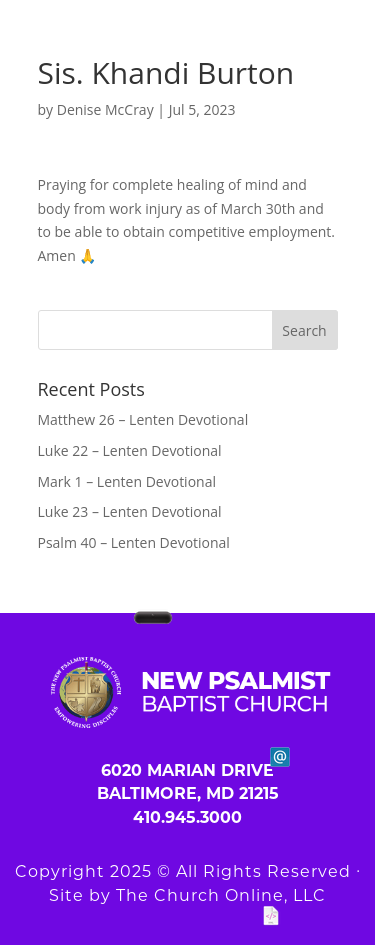 The height and width of the screenshot is (945, 375). Describe the element at coordinates (280, 757) in the screenshot. I see `manage online accounts and connected services` at that location.